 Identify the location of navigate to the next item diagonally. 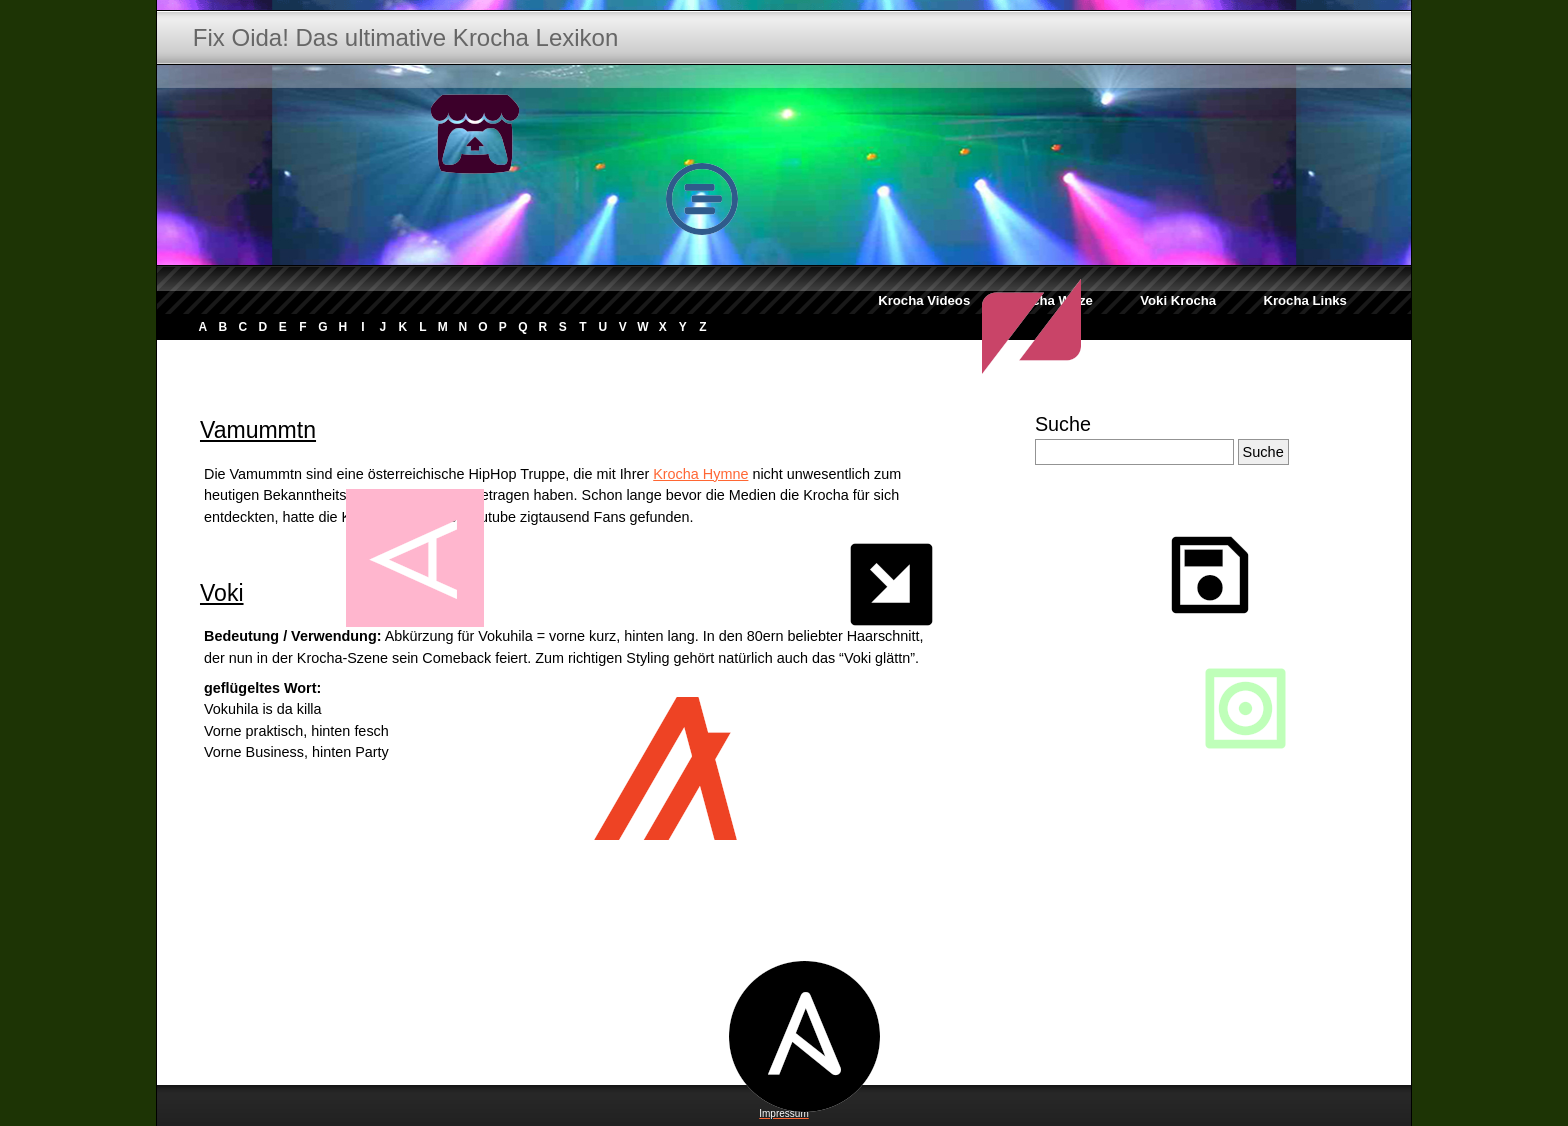
(891, 584).